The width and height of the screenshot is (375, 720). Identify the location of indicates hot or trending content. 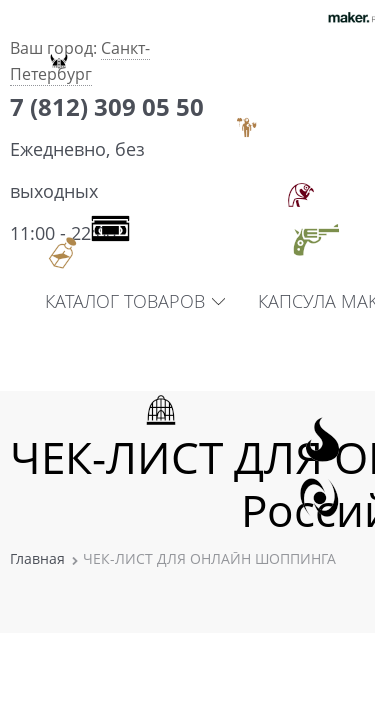
(322, 439).